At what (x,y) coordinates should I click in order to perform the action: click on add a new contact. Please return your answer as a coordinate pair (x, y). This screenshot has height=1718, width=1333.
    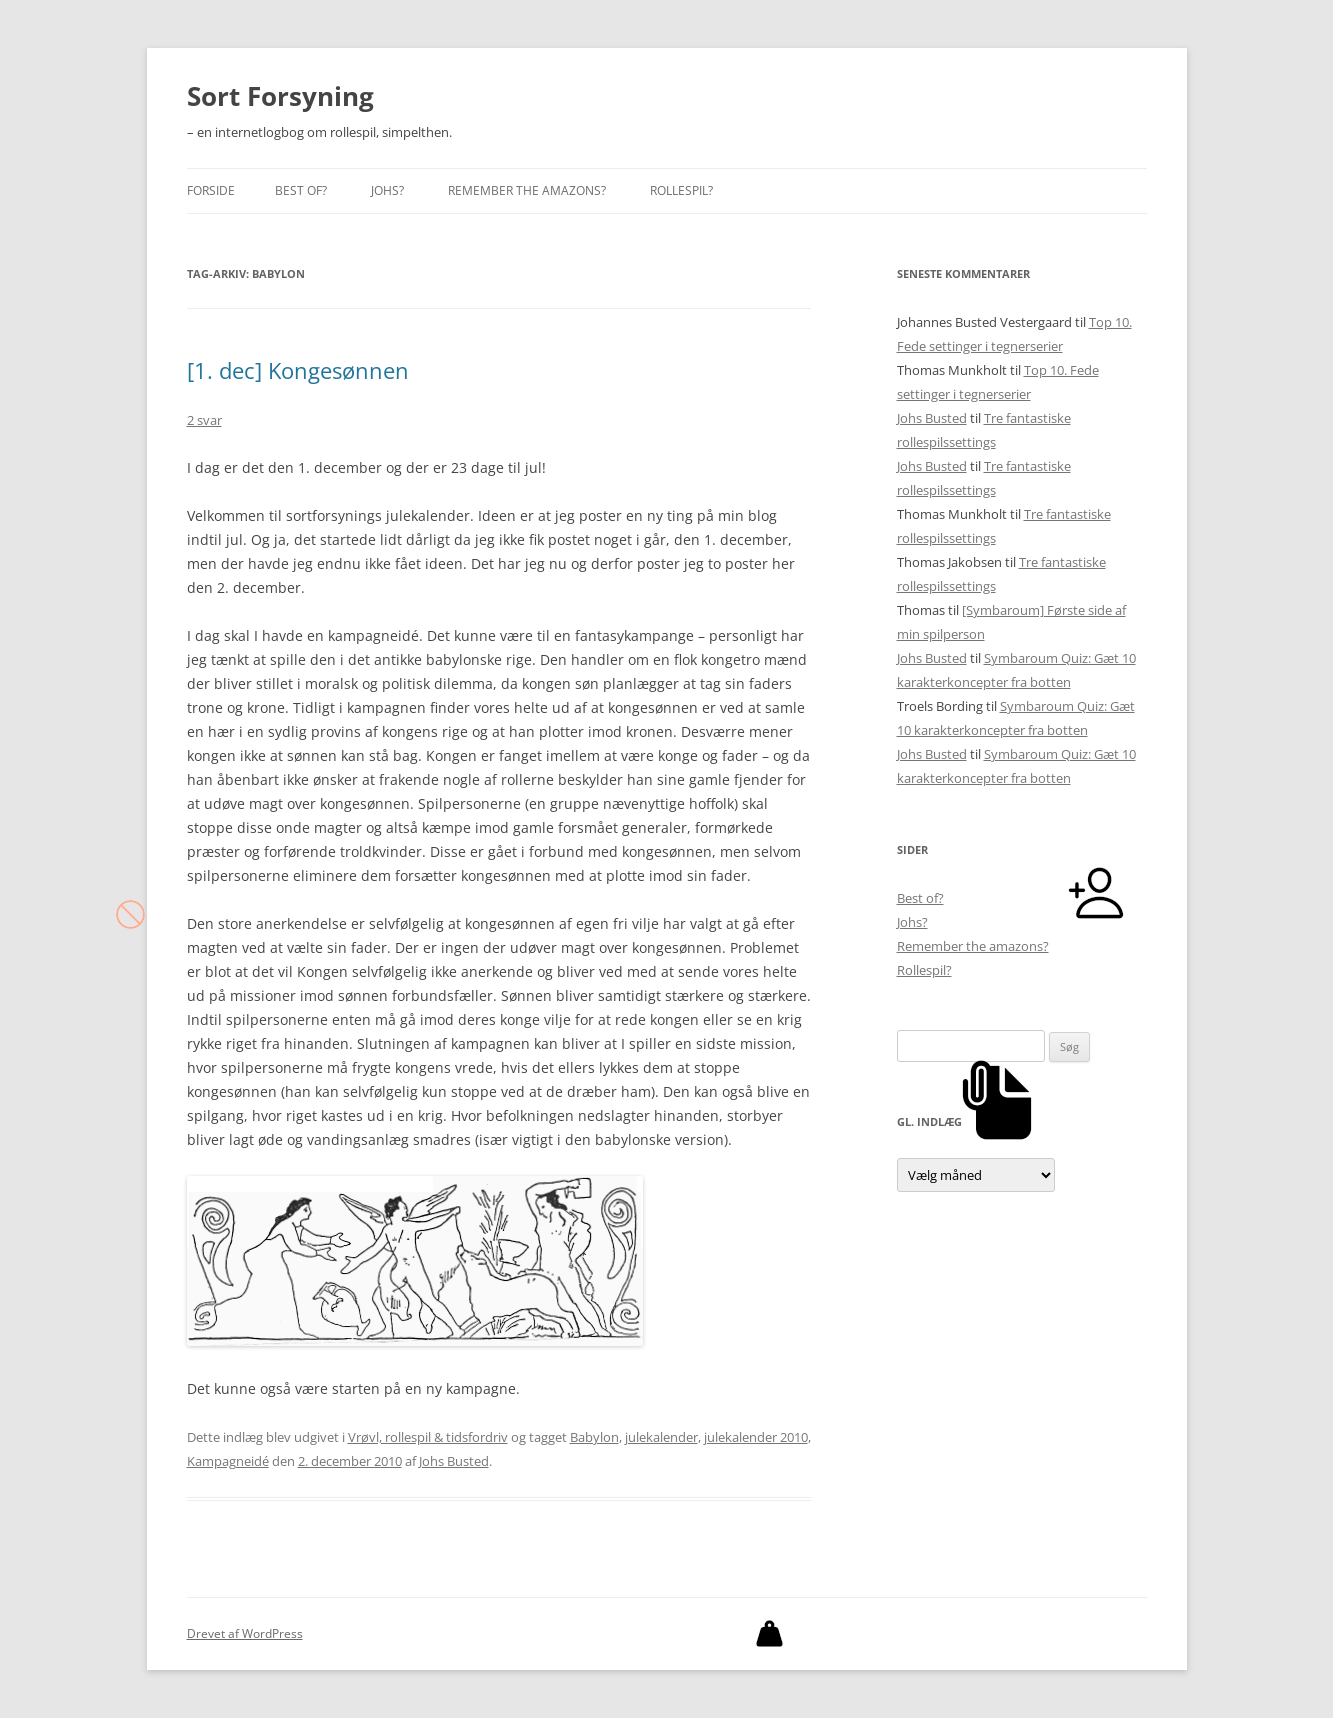
    Looking at the image, I should click on (1096, 893).